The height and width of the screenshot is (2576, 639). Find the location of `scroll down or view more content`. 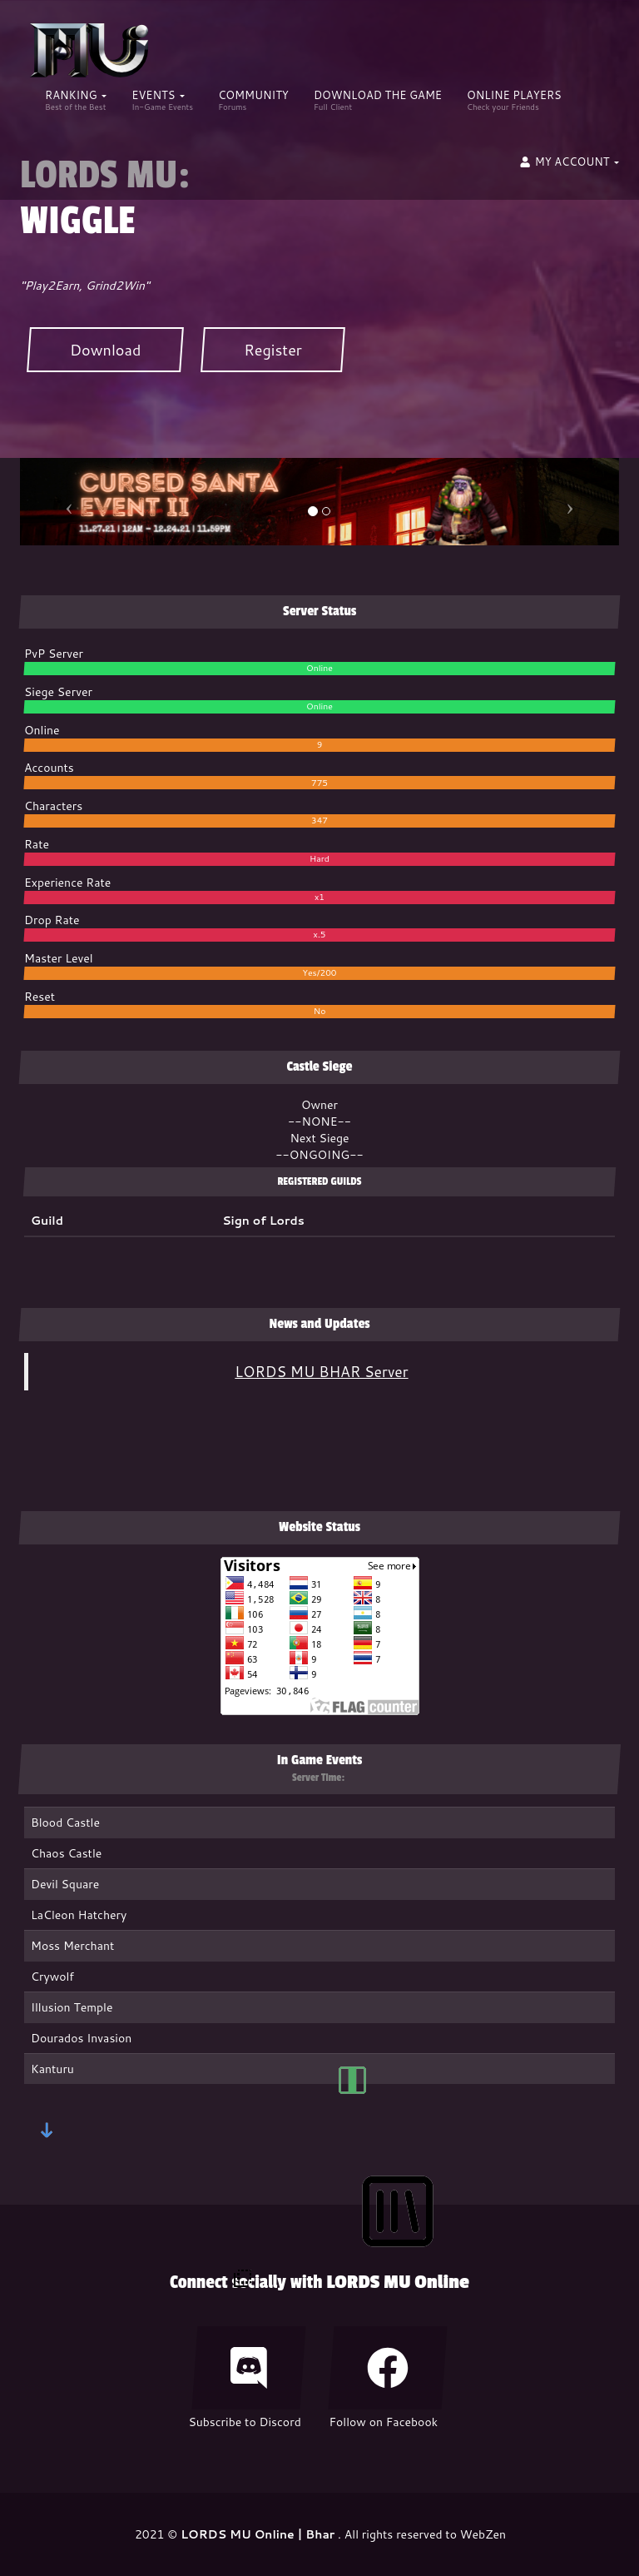

scroll down or view more content is located at coordinates (47, 2131).